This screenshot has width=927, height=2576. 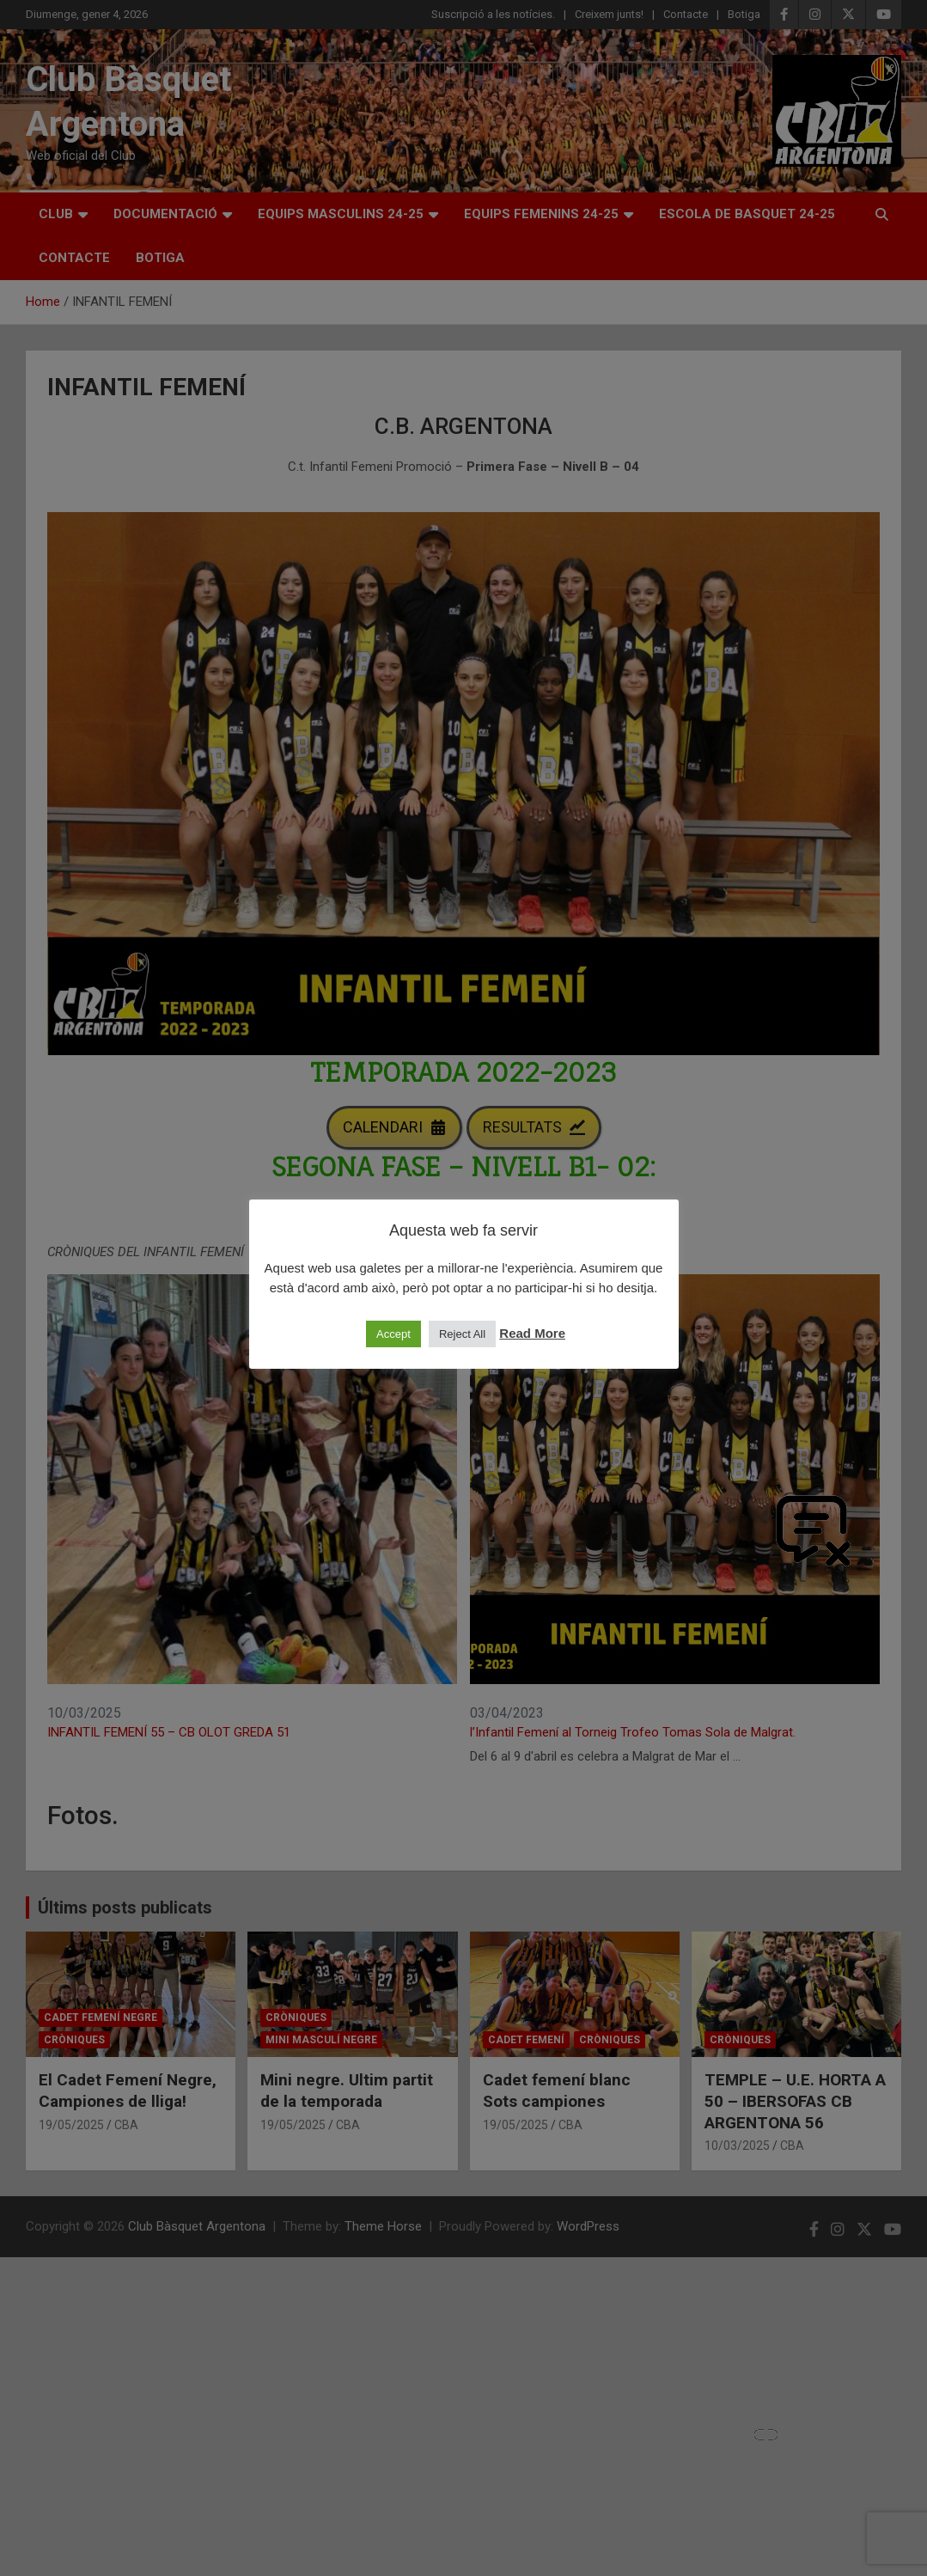 I want to click on delete a message or conversation, so click(x=811, y=1527).